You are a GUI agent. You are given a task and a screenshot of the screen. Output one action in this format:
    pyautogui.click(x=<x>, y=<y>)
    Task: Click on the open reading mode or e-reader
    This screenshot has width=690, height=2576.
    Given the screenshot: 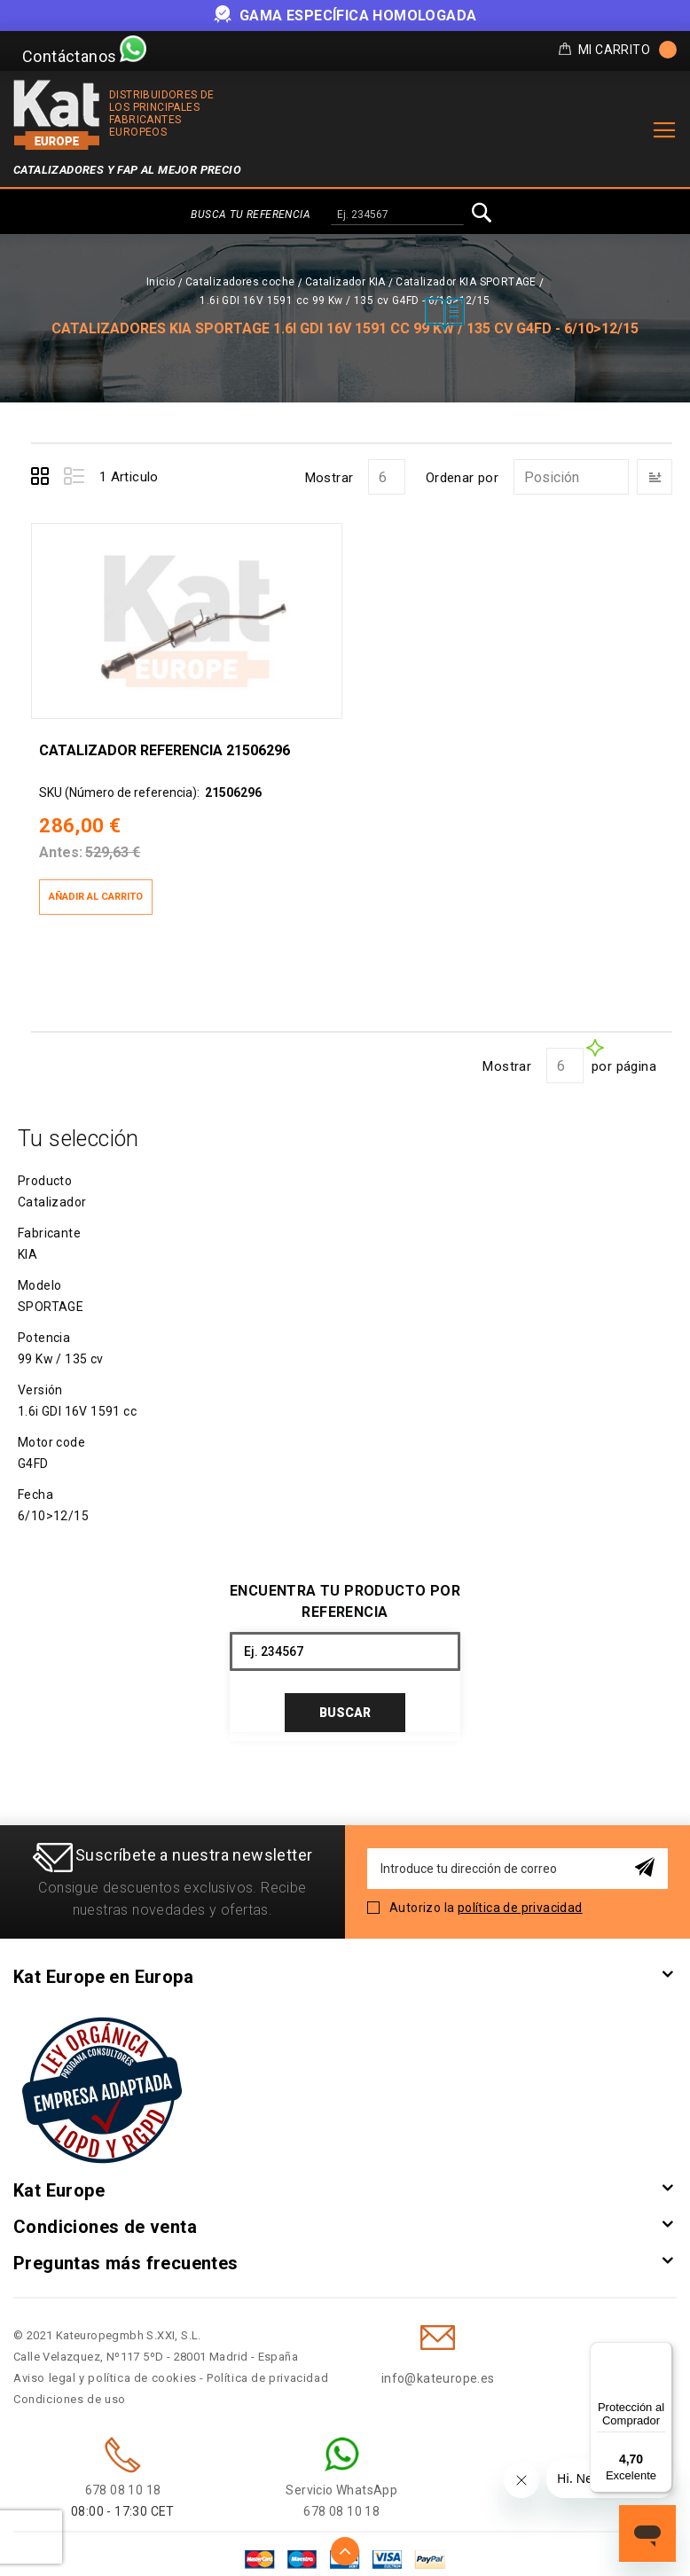 What is the action you would take?
    pyautogui.click(x=444, y=311)
    